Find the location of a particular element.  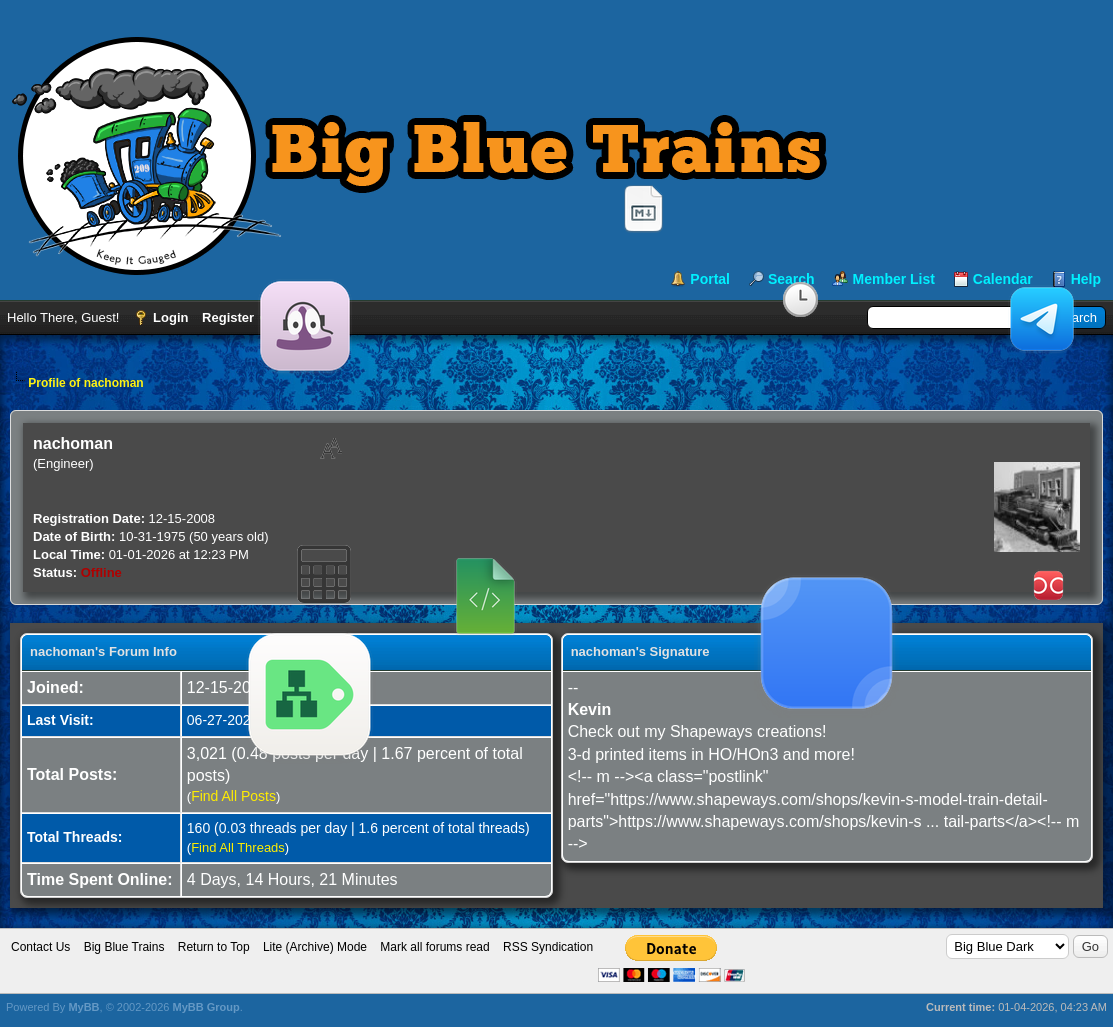

open What IP network utility app is located at coordinates (309, 694).